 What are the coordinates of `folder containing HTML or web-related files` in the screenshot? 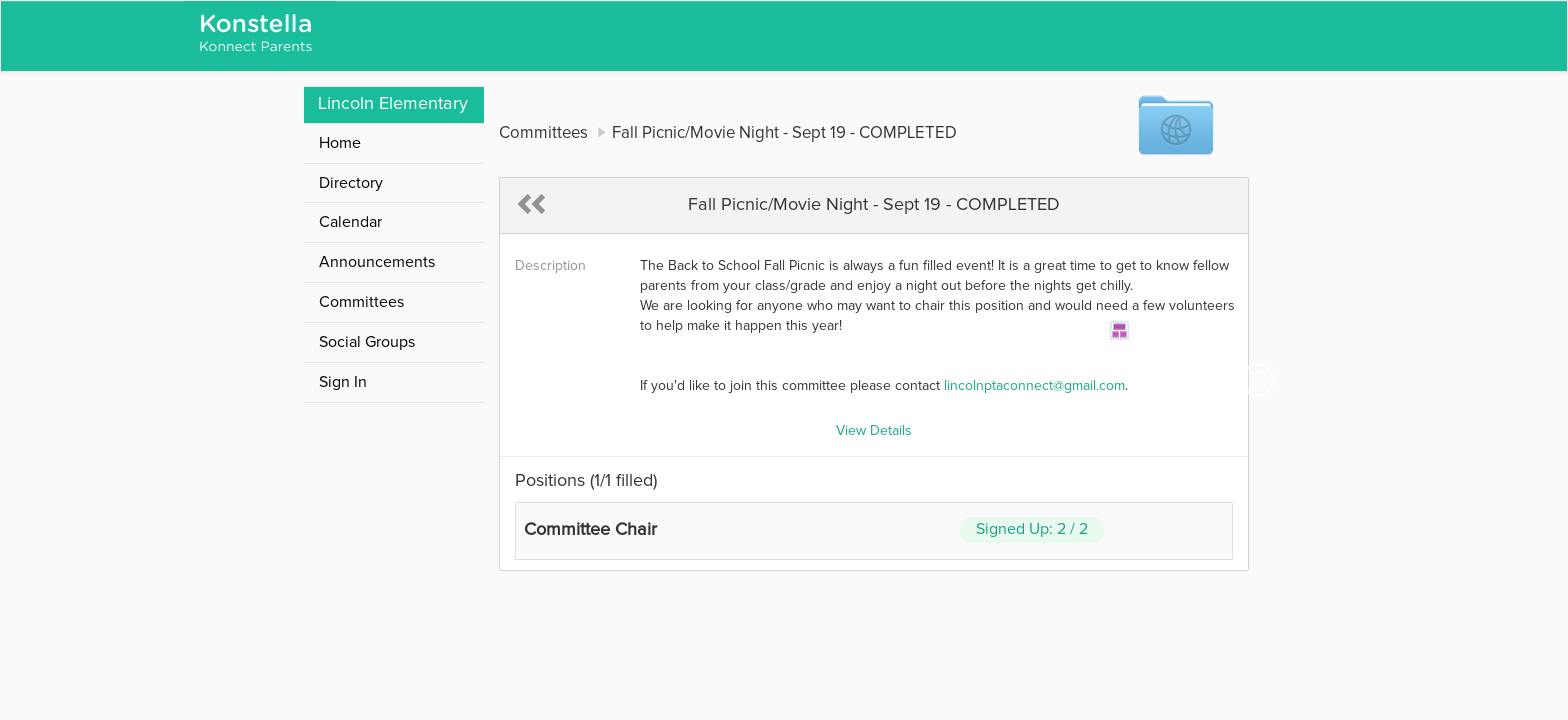 It's located at (1176, 125).